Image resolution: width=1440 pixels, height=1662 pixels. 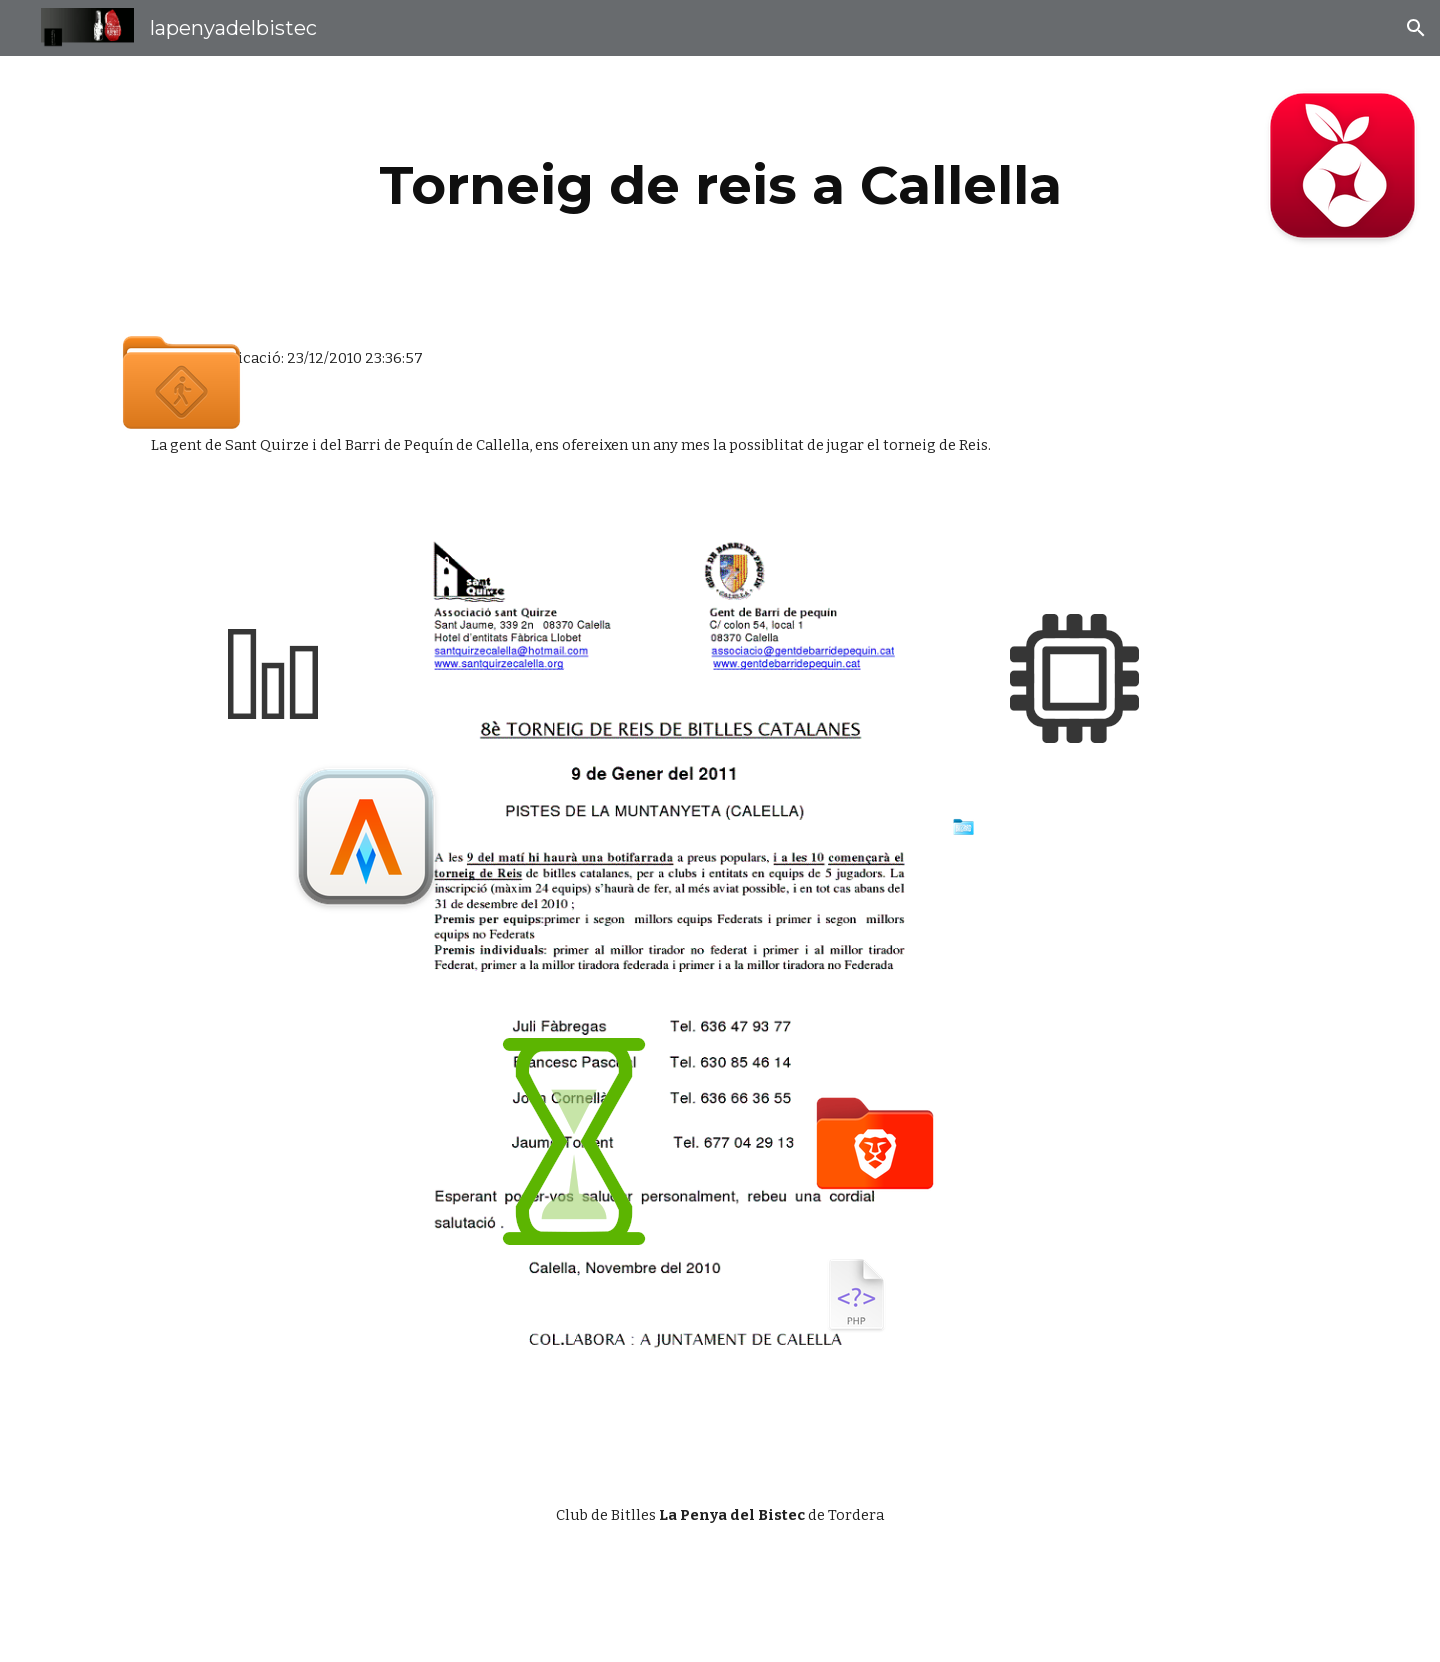 What do you see at coordinates (963, 827) in the screenshot?
I see `folder containing Blizzard games or files` at bounding box center [963, 827].